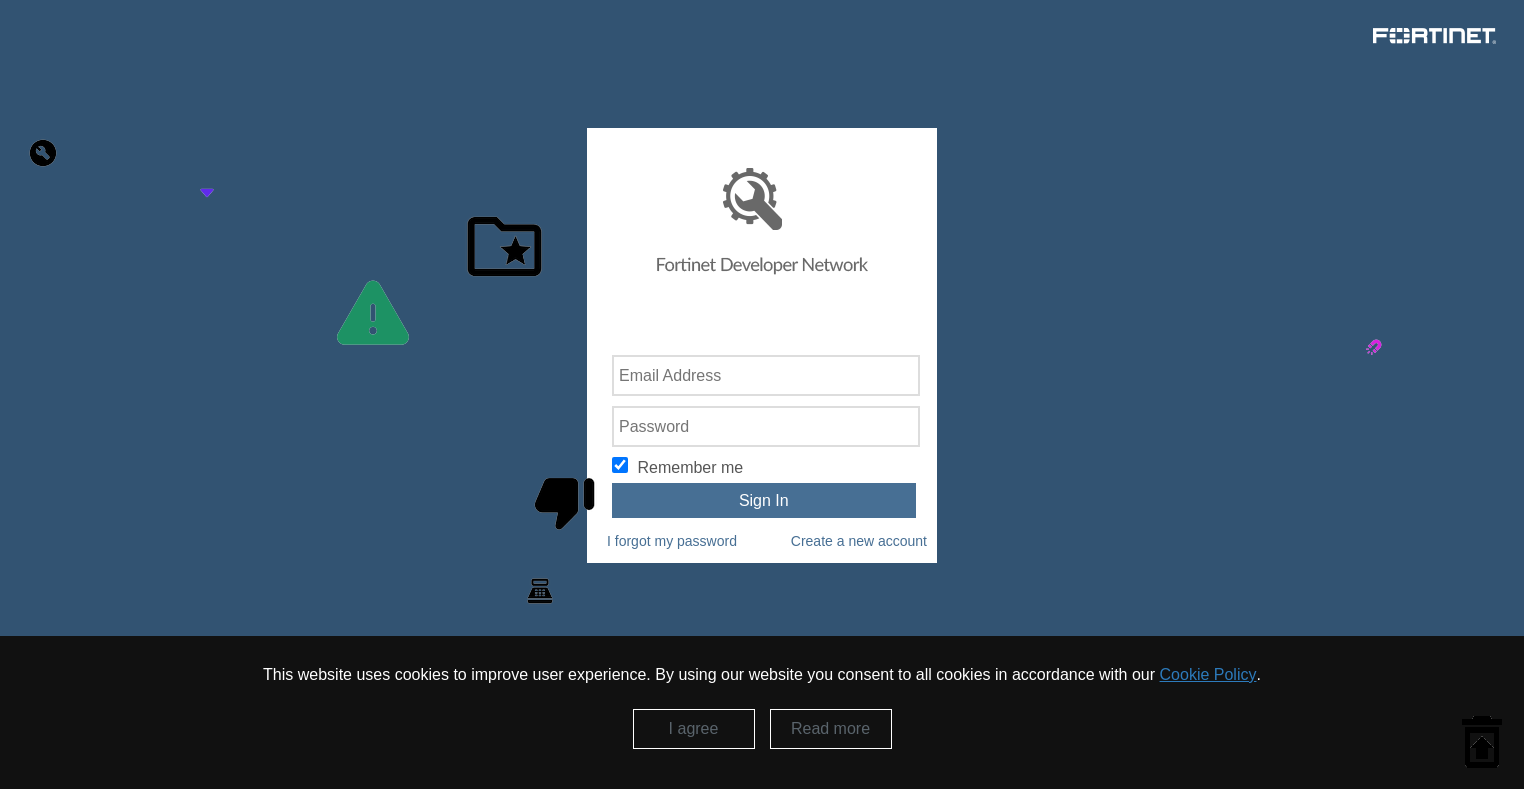  I want to click on access point of sale or checkout system, so click(540, 591).